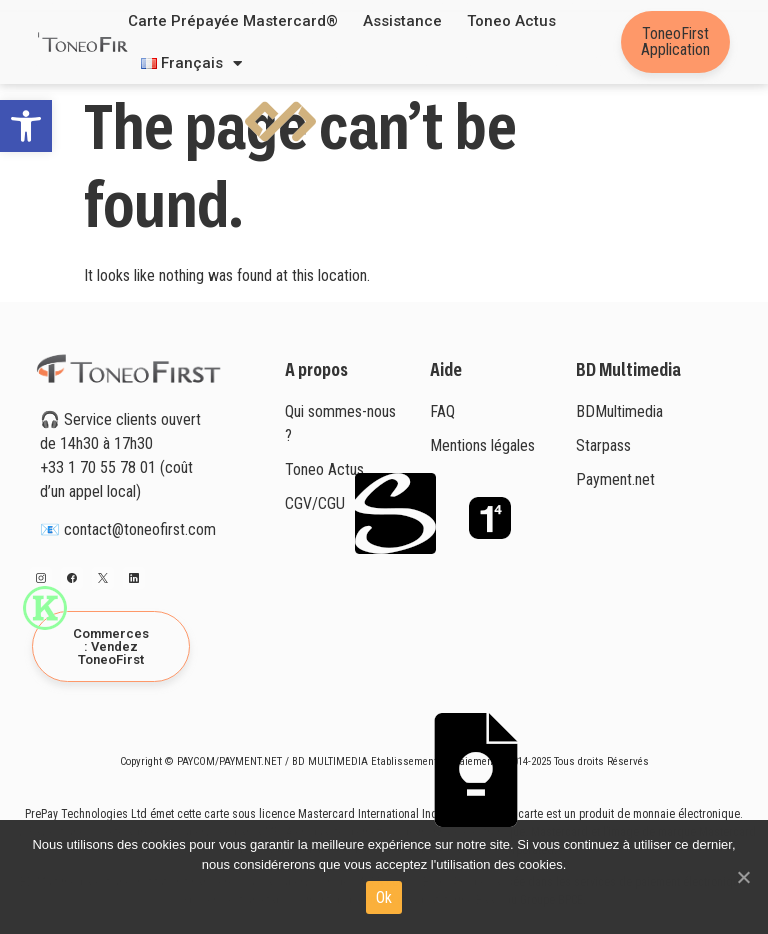  What do you see at coordinates (490, 518) in the screenshot?
I see `open cloudflare 1.1.1.1 dns app` at bounding box center [490, 518].